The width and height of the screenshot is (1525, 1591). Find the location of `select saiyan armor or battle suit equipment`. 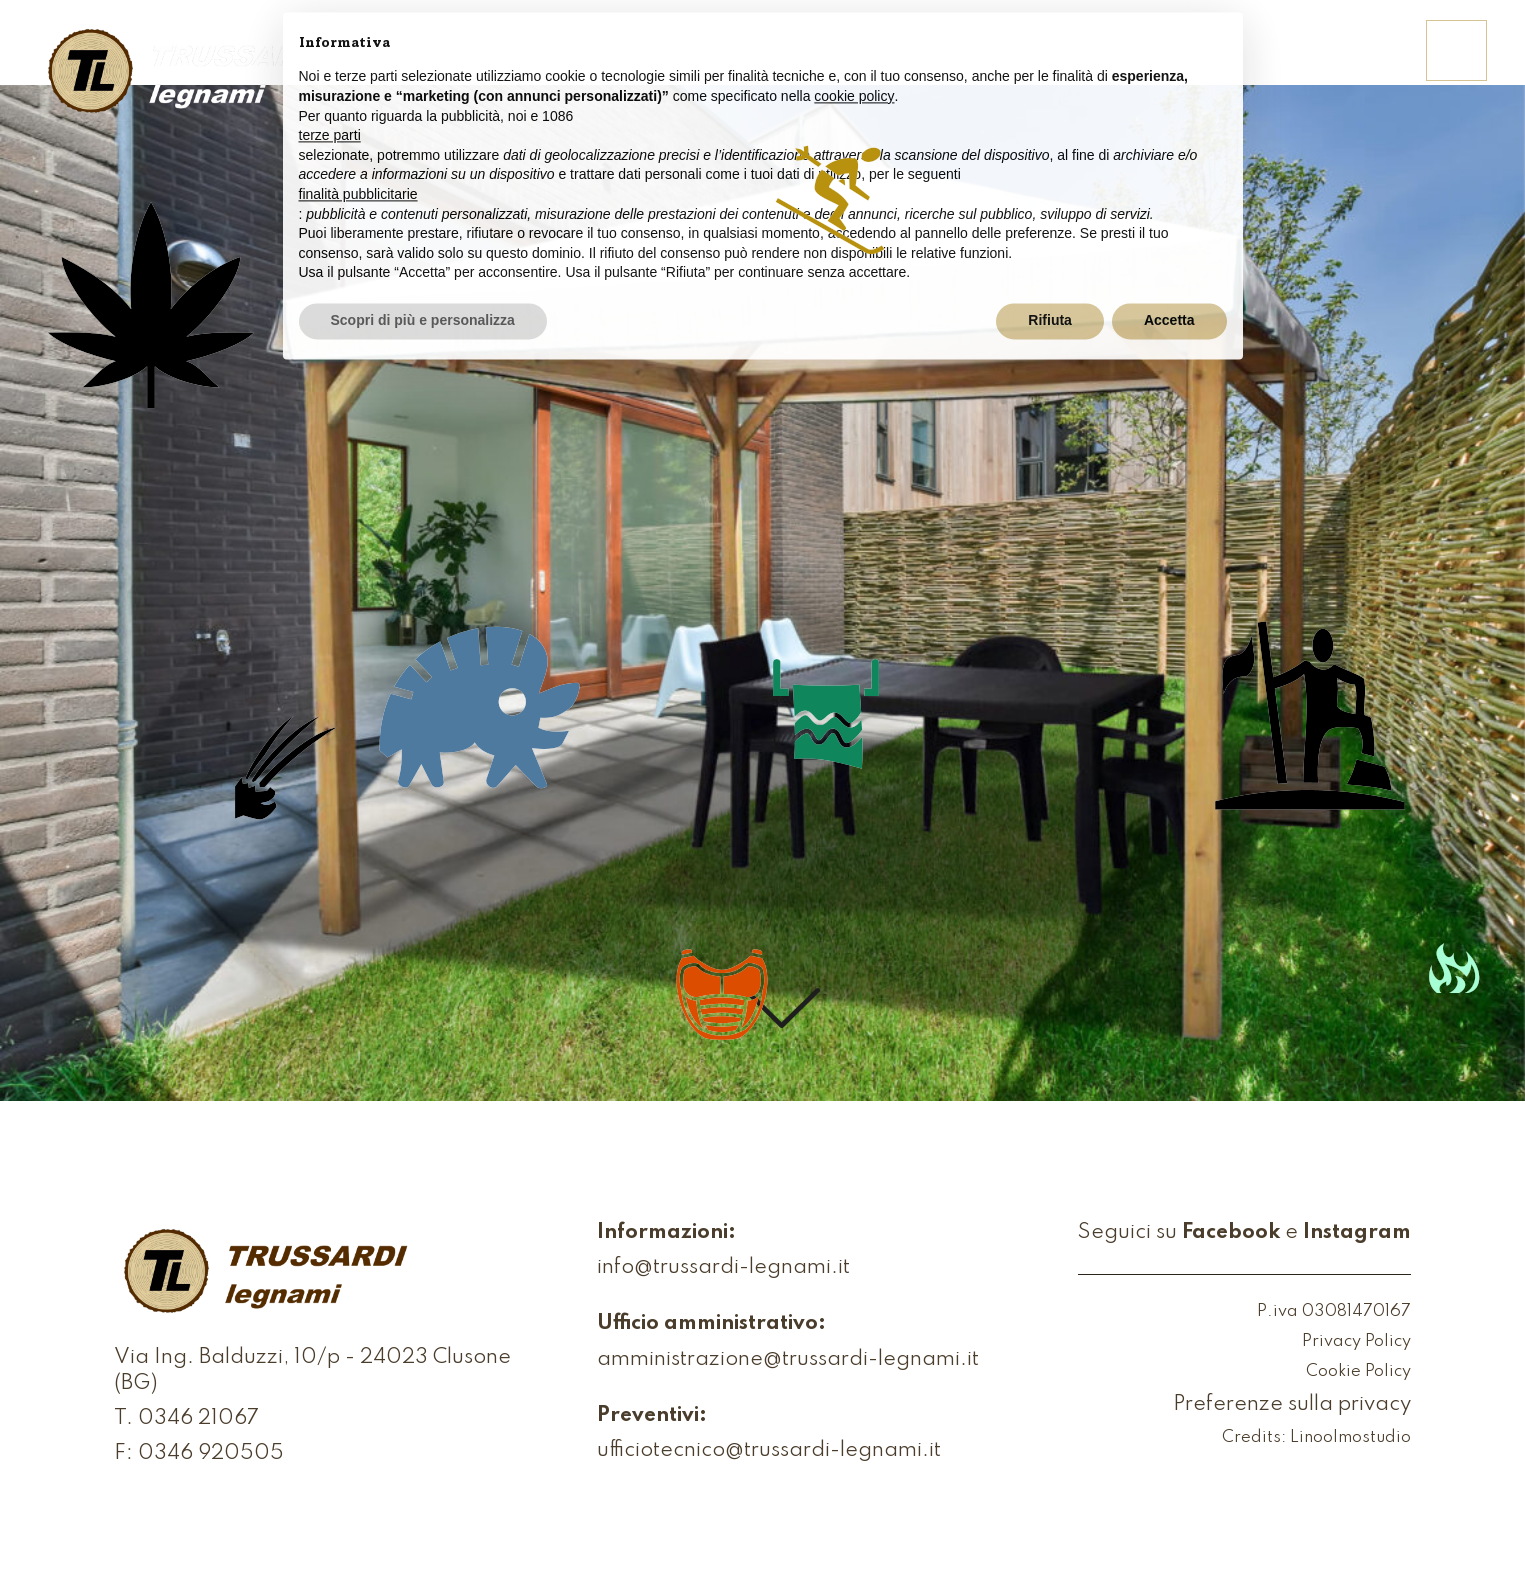

select saiyan armor or battle suit equipment is located at coordinates (722, 993).